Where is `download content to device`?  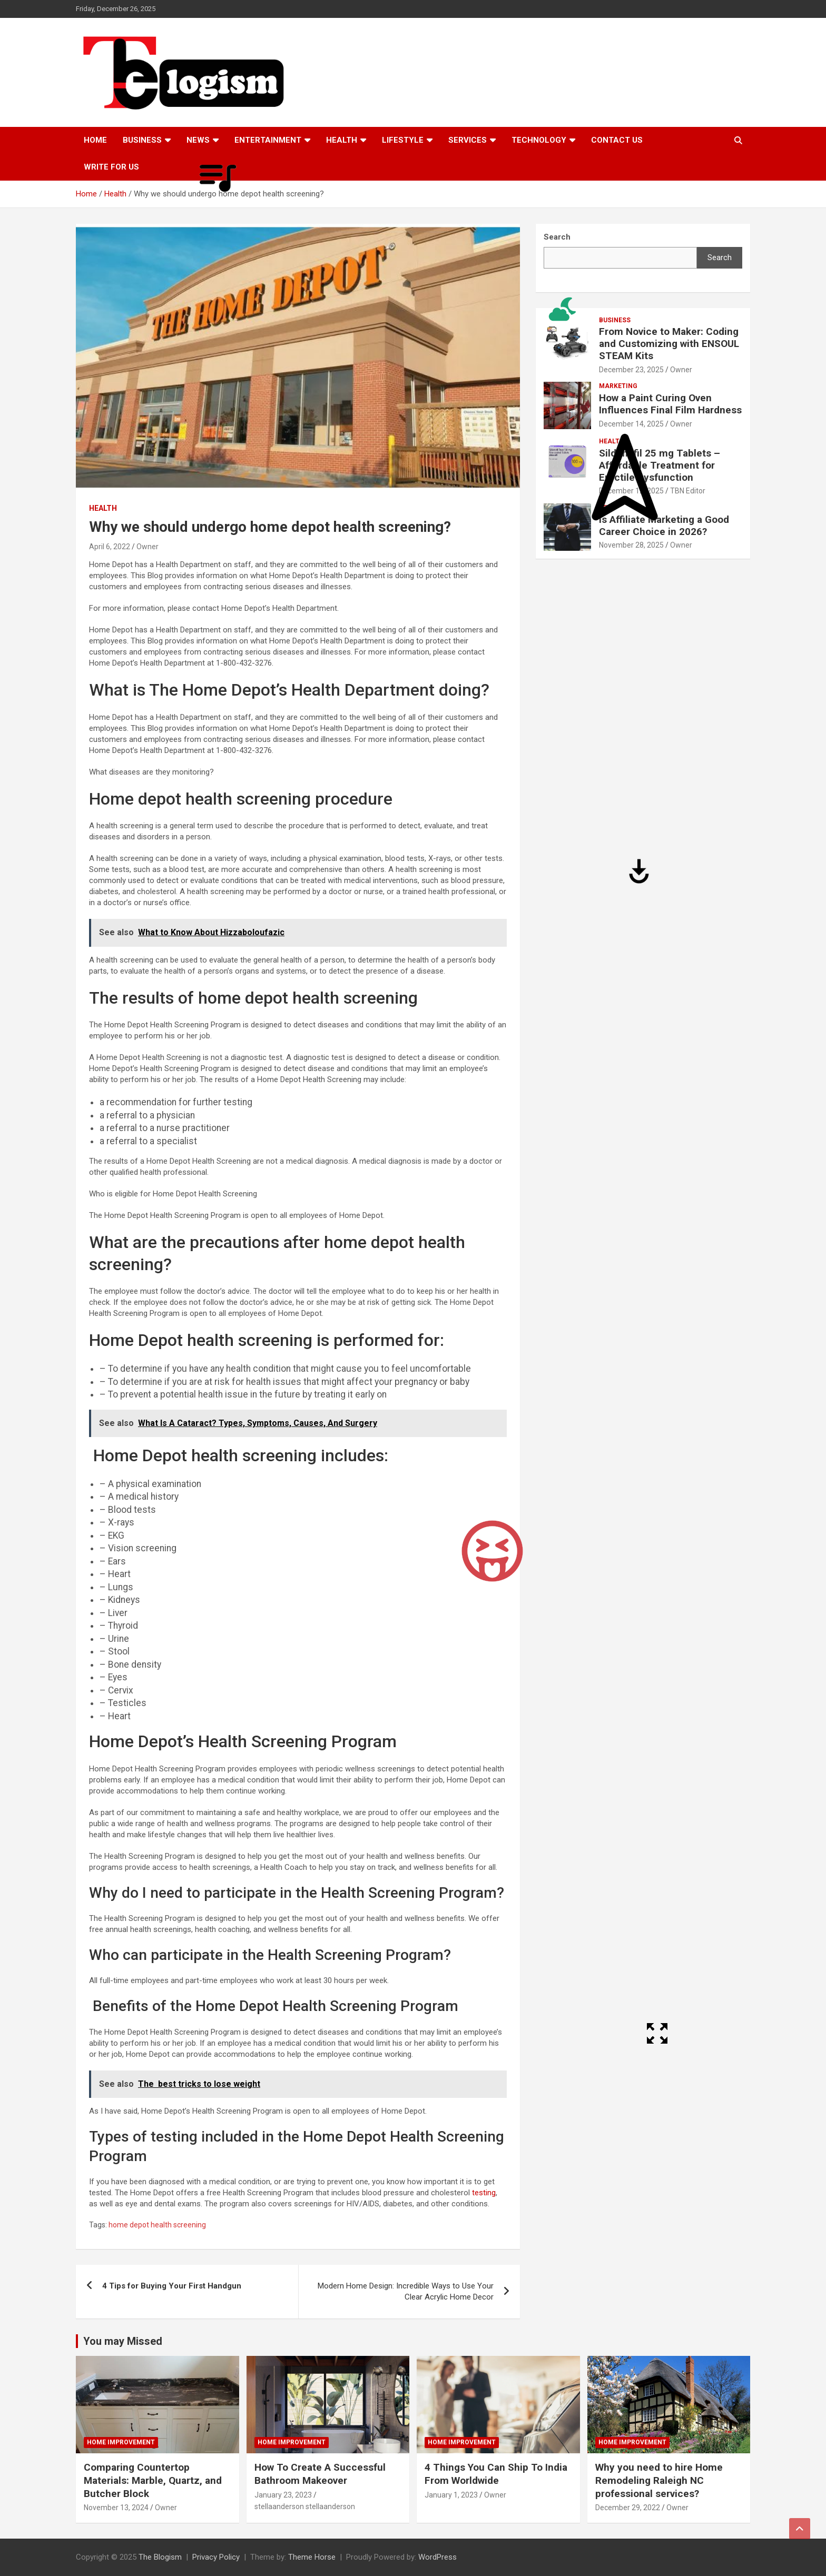 download content to device is located at coordinates (639, 870).